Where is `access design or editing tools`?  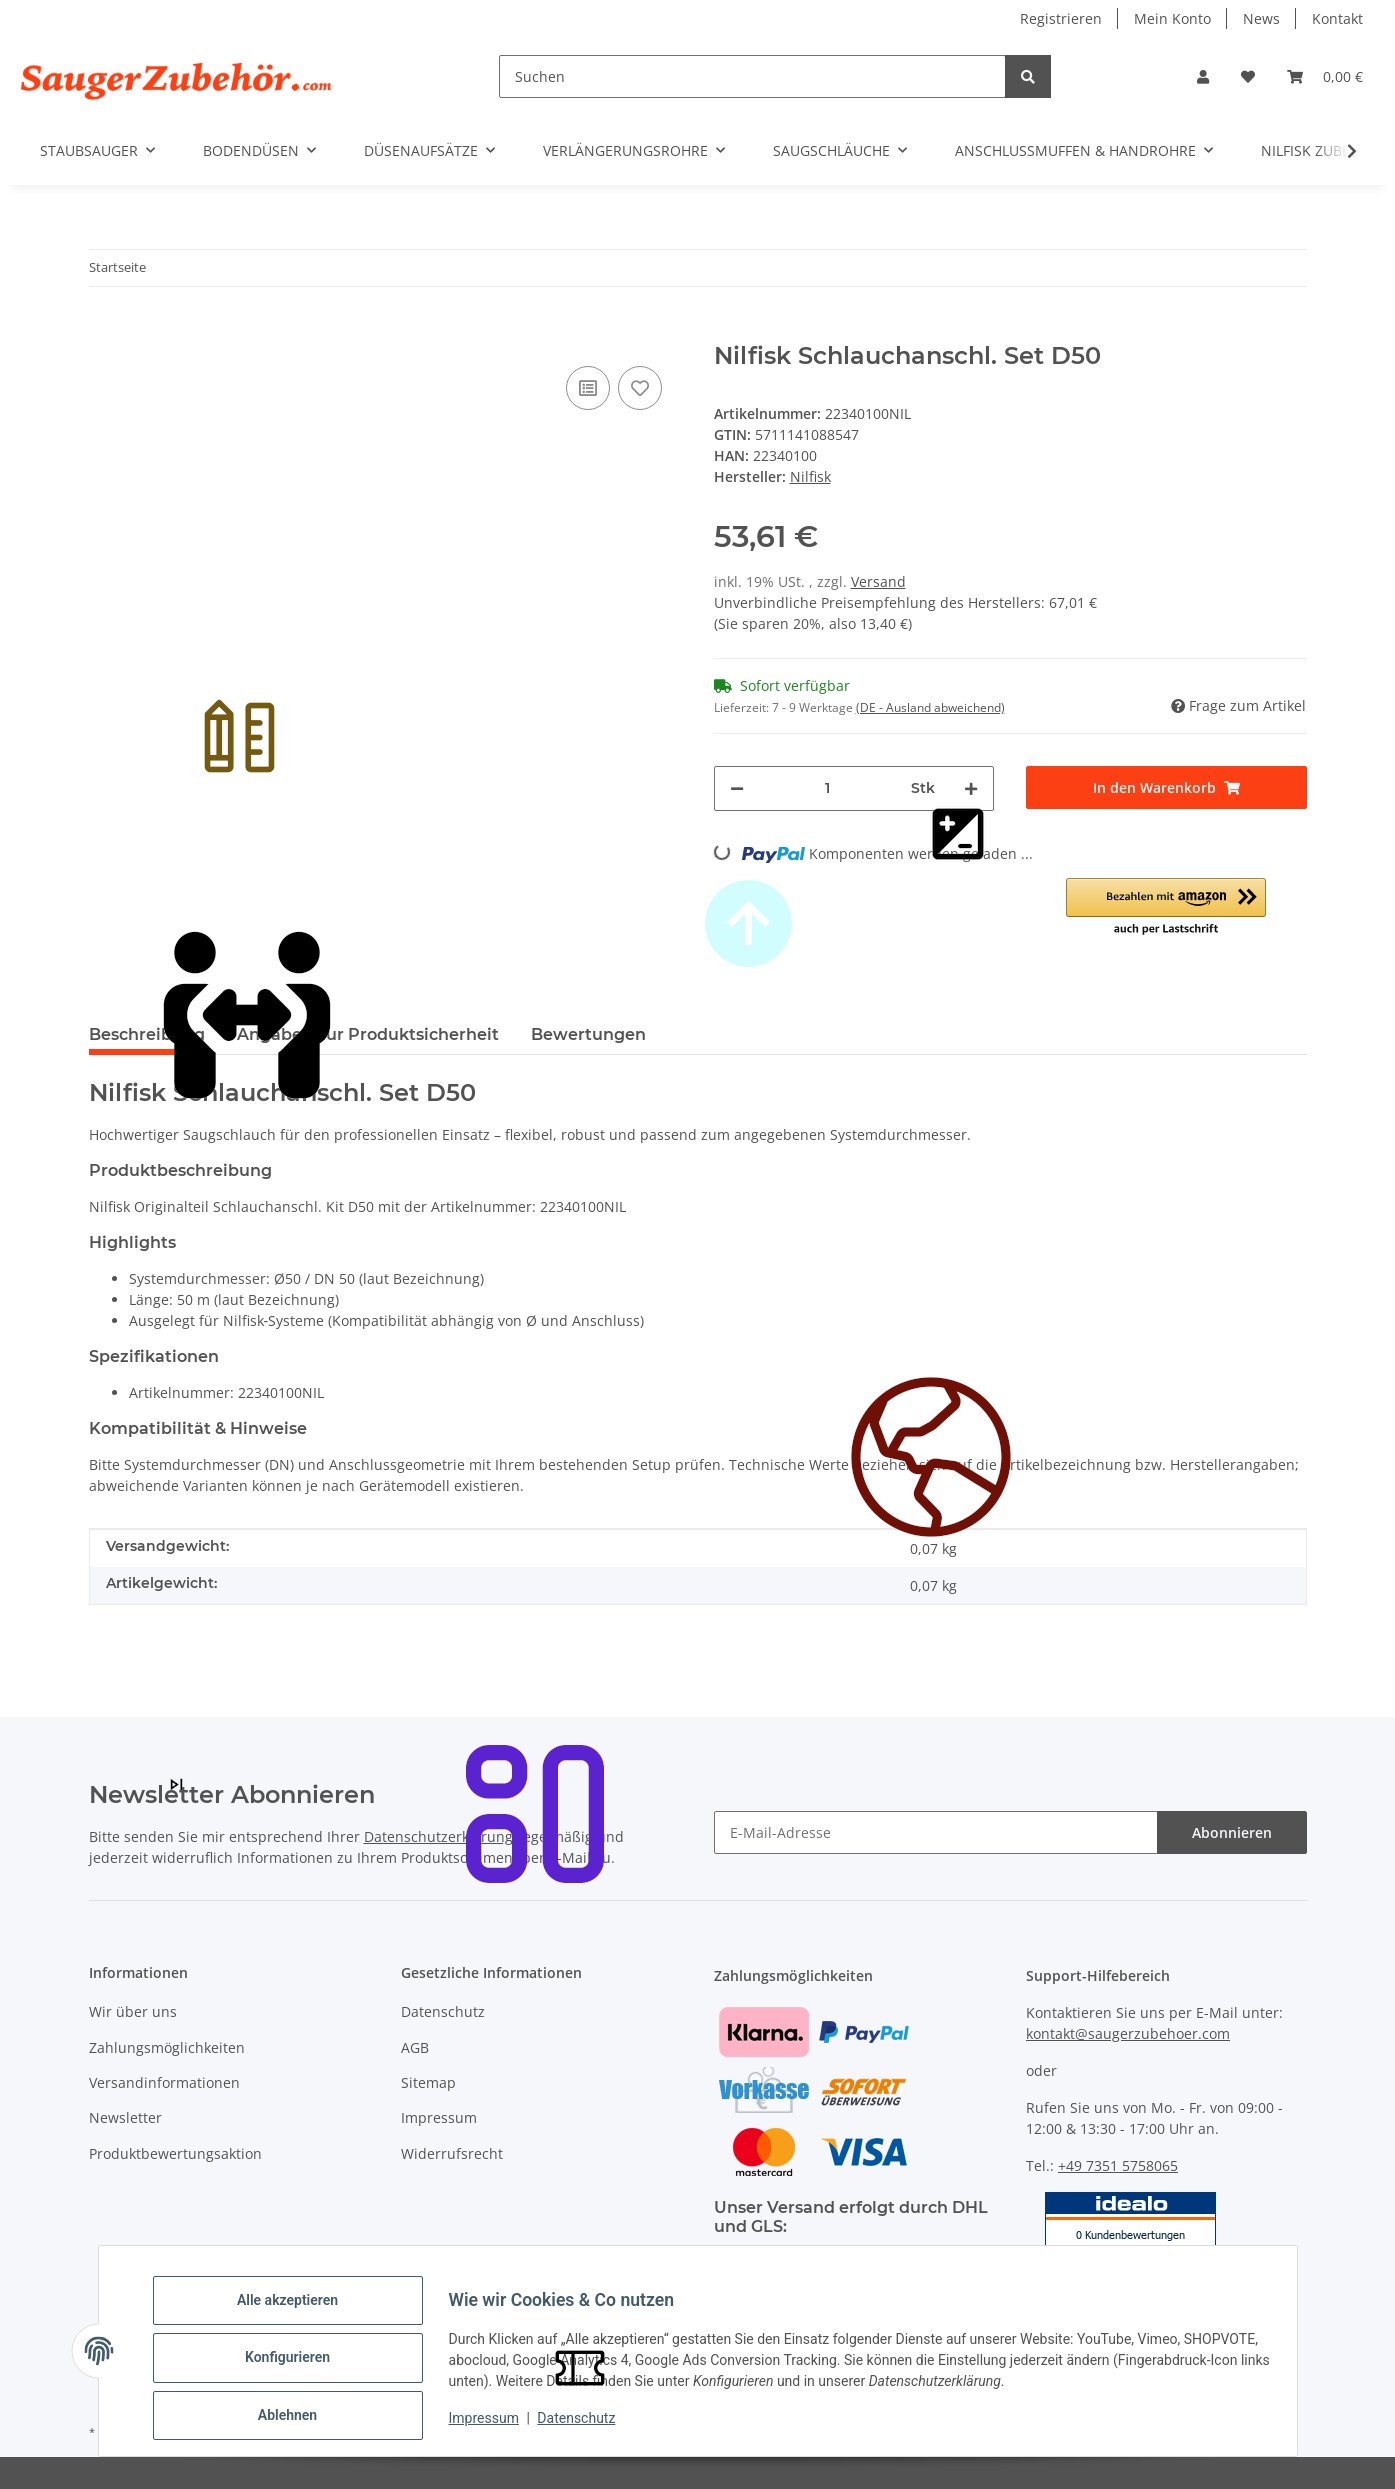 access design or editing tools is located at coordinates (239, 737).